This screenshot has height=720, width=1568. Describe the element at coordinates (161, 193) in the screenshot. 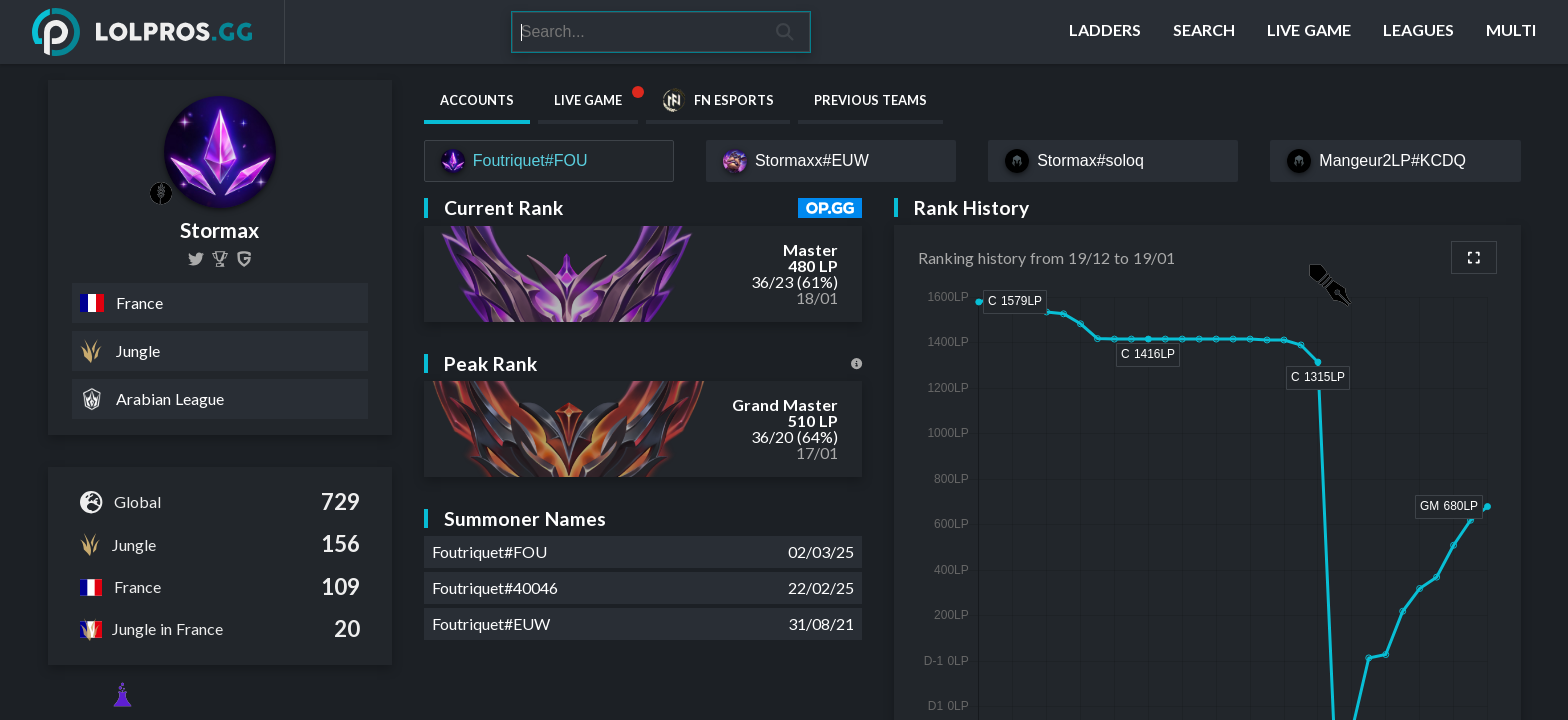

I see `indicates oat or grain ingredient` at that location.